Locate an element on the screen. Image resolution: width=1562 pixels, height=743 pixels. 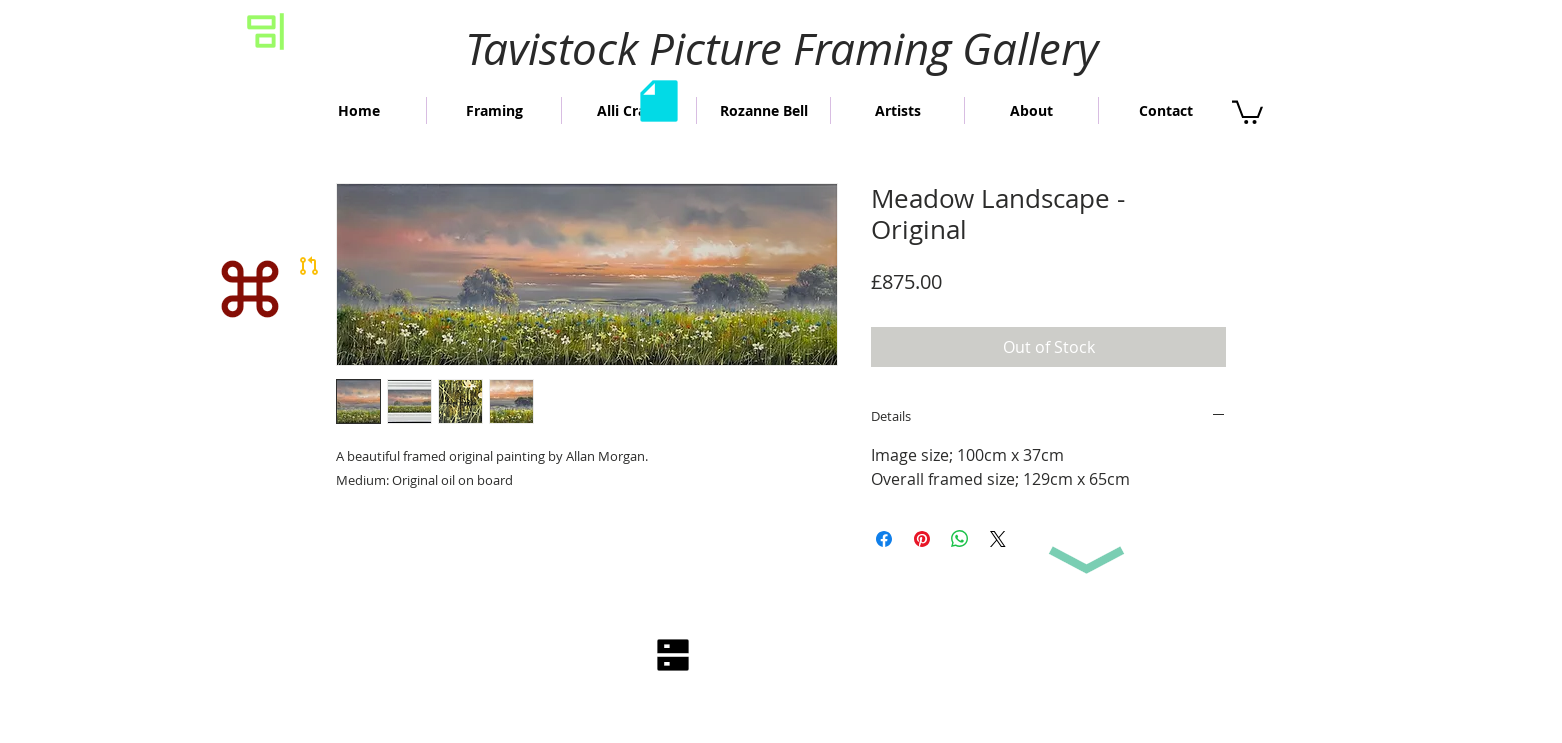
command key symbol for keyboard shortcuts is located at coordinates (250, 289).